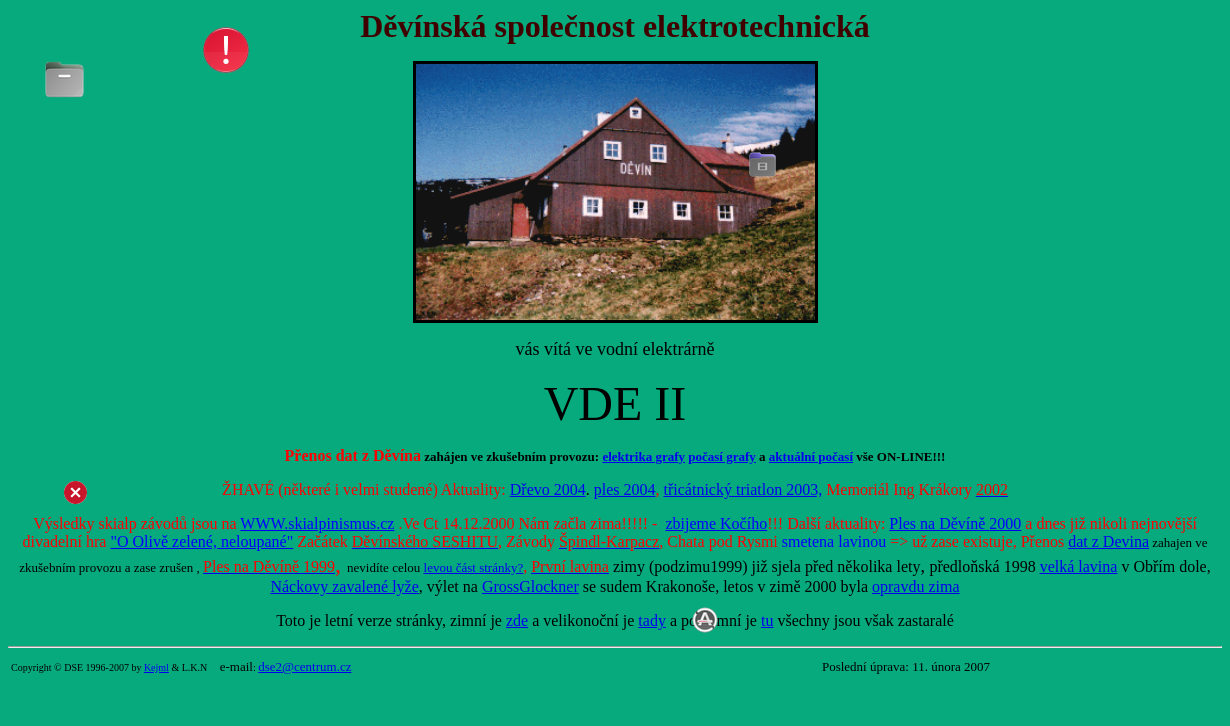 This screenshot has height=726, width=1230. What do you see at coordinates (64, 79) in the screenshot?
I see `open the file manager application` at bounding box center [64, 79].